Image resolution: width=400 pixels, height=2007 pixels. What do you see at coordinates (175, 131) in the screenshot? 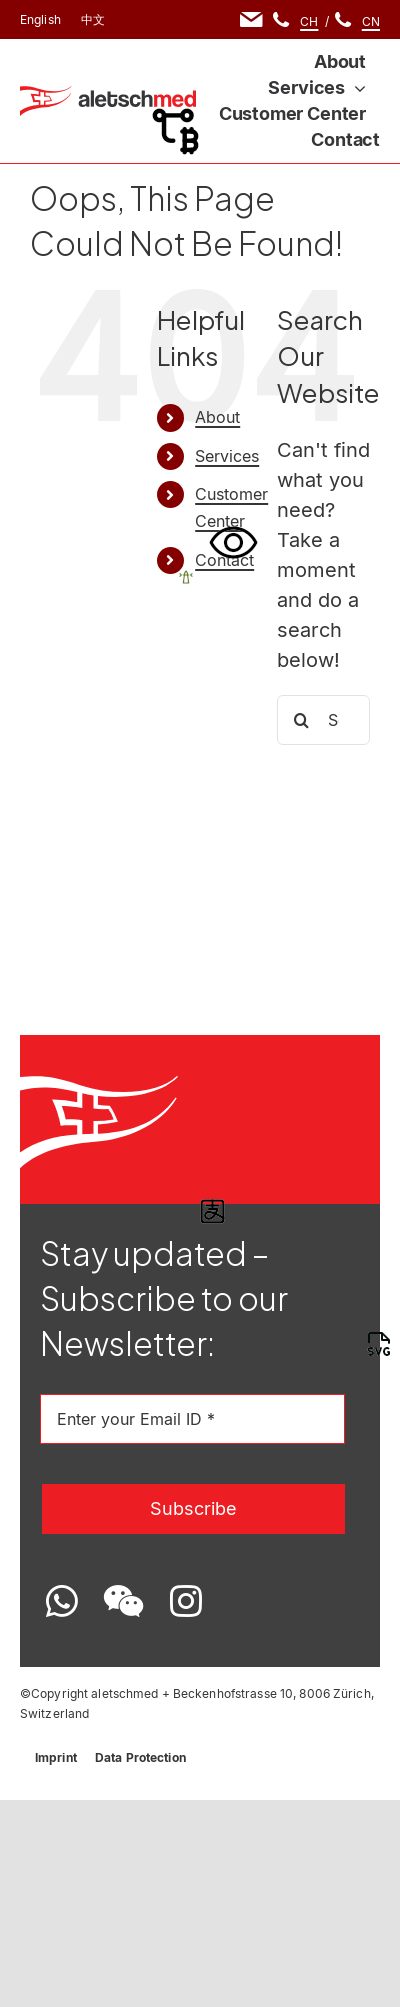
I see `view bitcoin transaction history` at bounding box center [175, 131].